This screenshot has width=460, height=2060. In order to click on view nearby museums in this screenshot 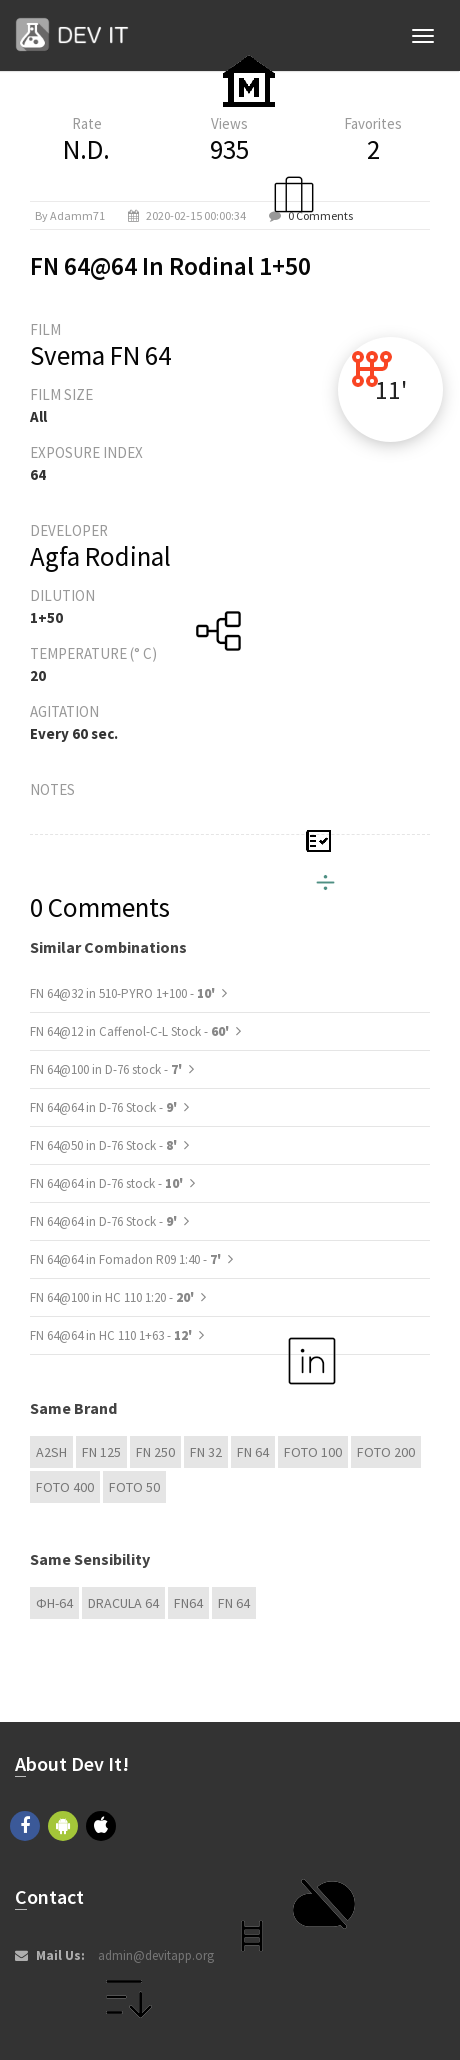, I will do `click(249, 81)`.